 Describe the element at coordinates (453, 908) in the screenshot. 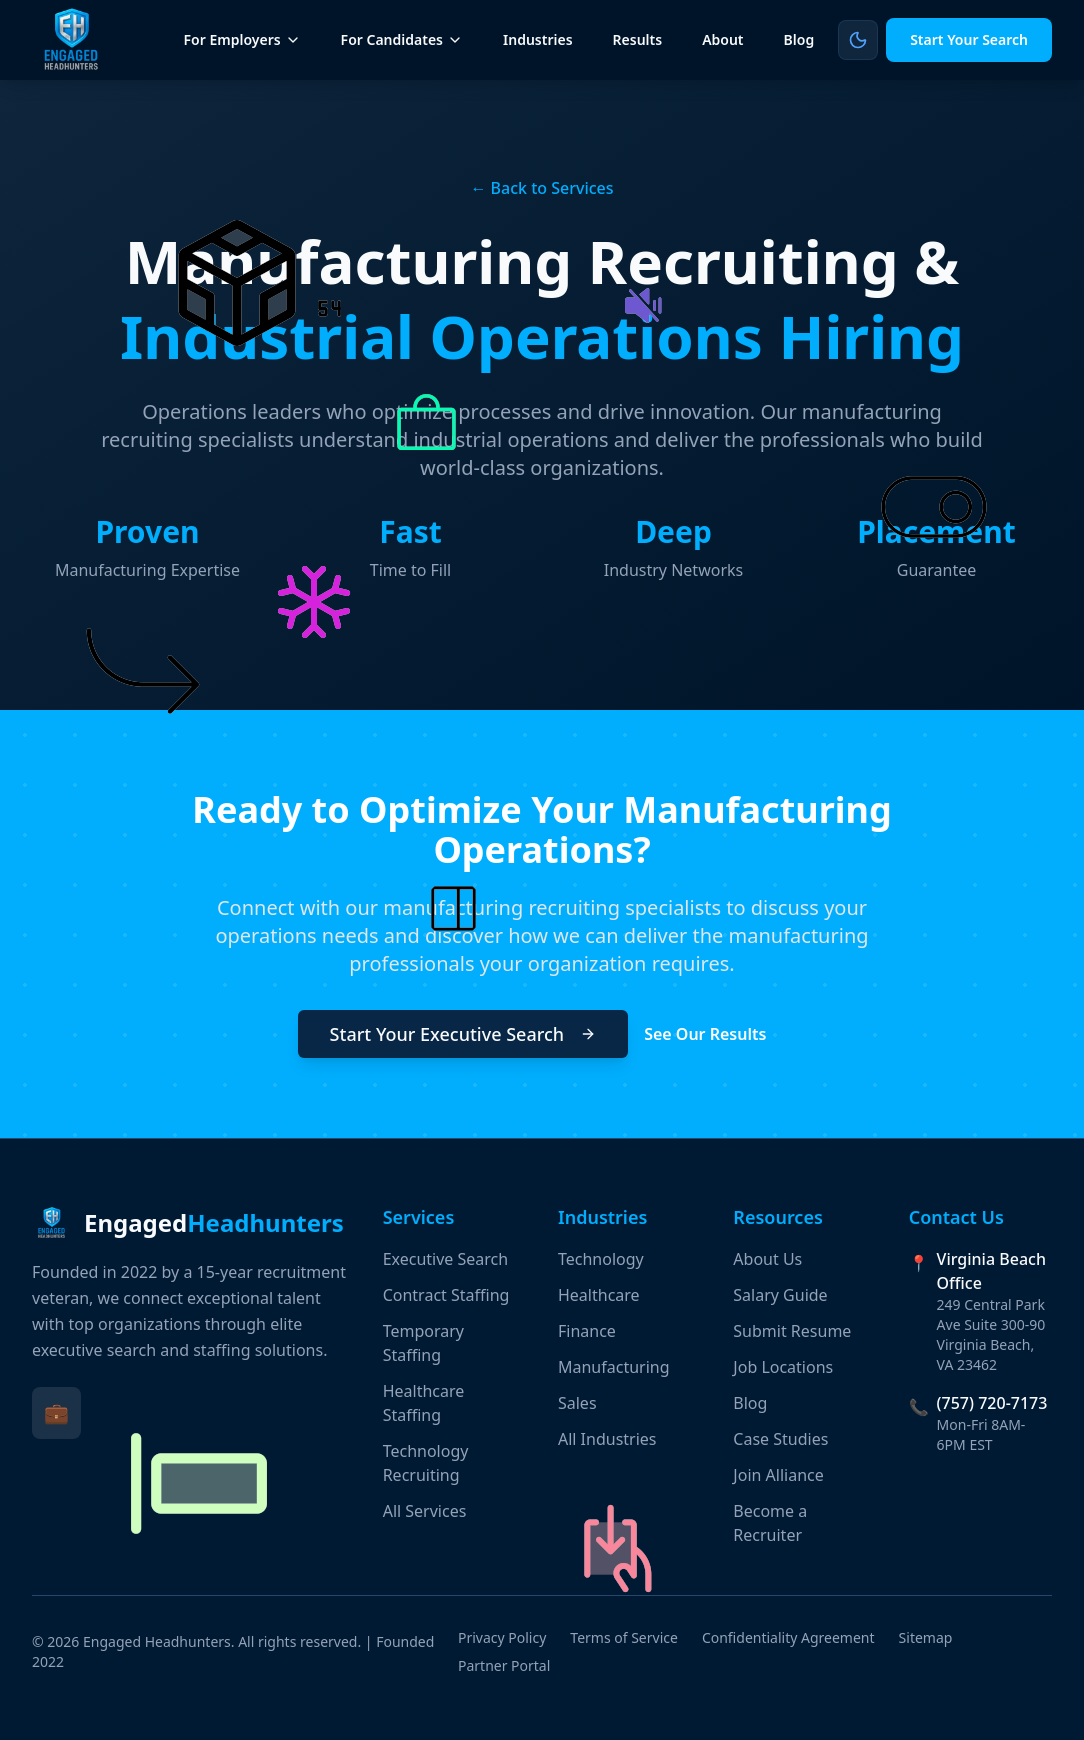

I see `hide the right sidebar panel` at that location.